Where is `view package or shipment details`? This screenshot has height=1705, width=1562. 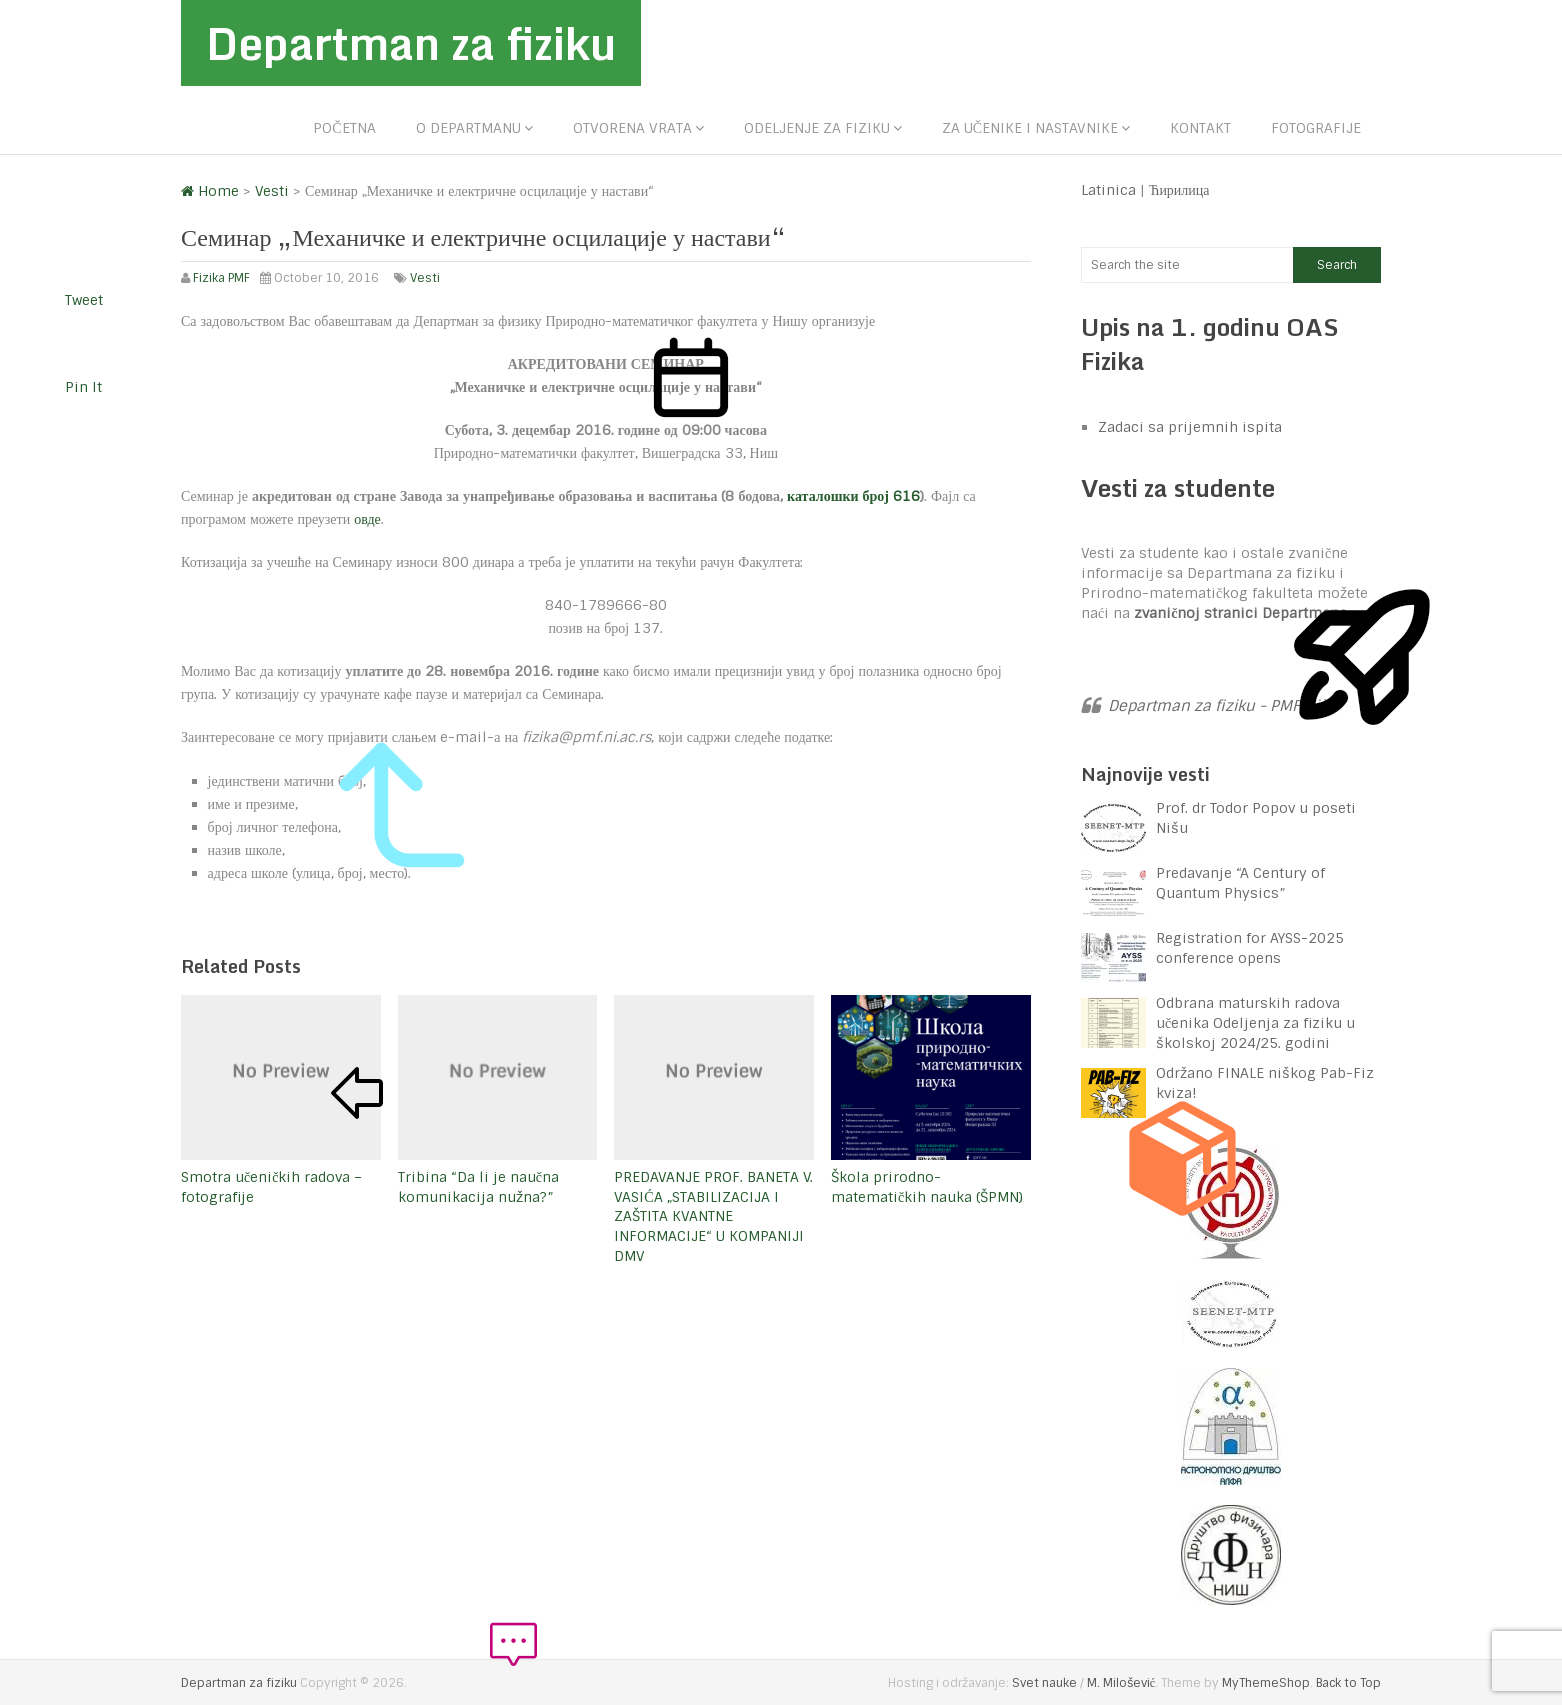 view package or shipment details is located at coordinates (1182, 1158).